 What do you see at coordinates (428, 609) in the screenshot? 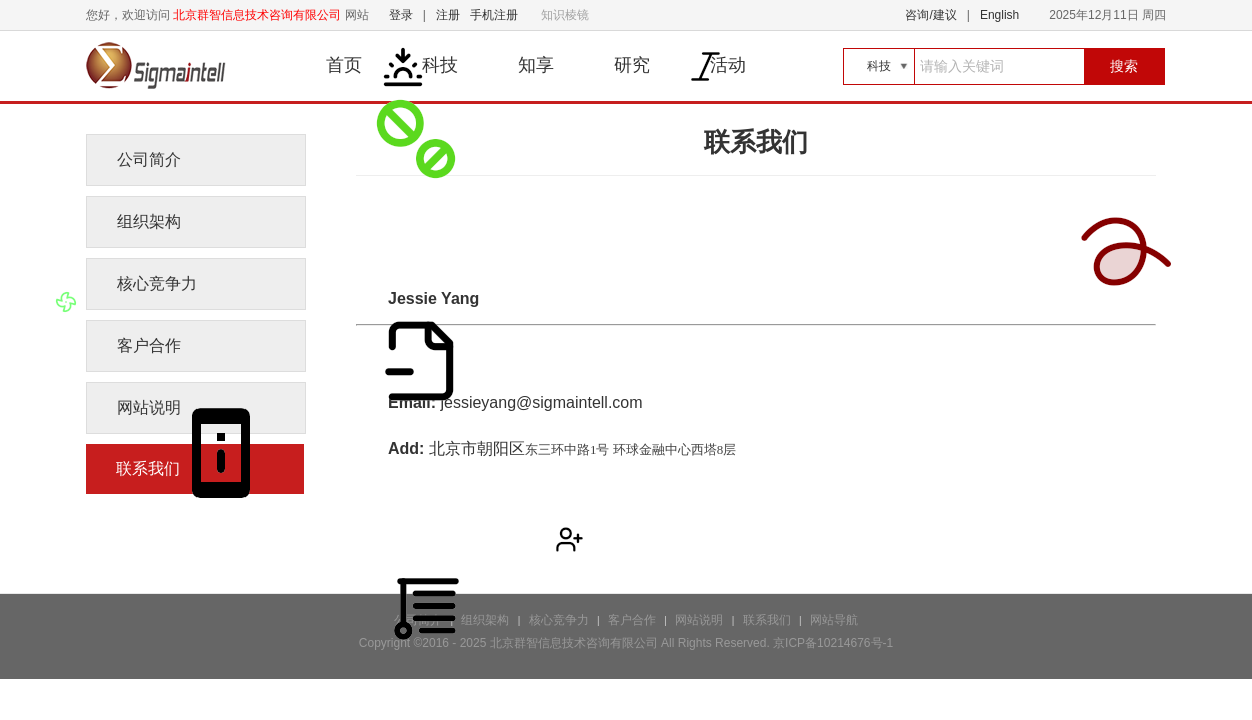
I see `adjust window blinds or shades` at bounding box center [428, 609].